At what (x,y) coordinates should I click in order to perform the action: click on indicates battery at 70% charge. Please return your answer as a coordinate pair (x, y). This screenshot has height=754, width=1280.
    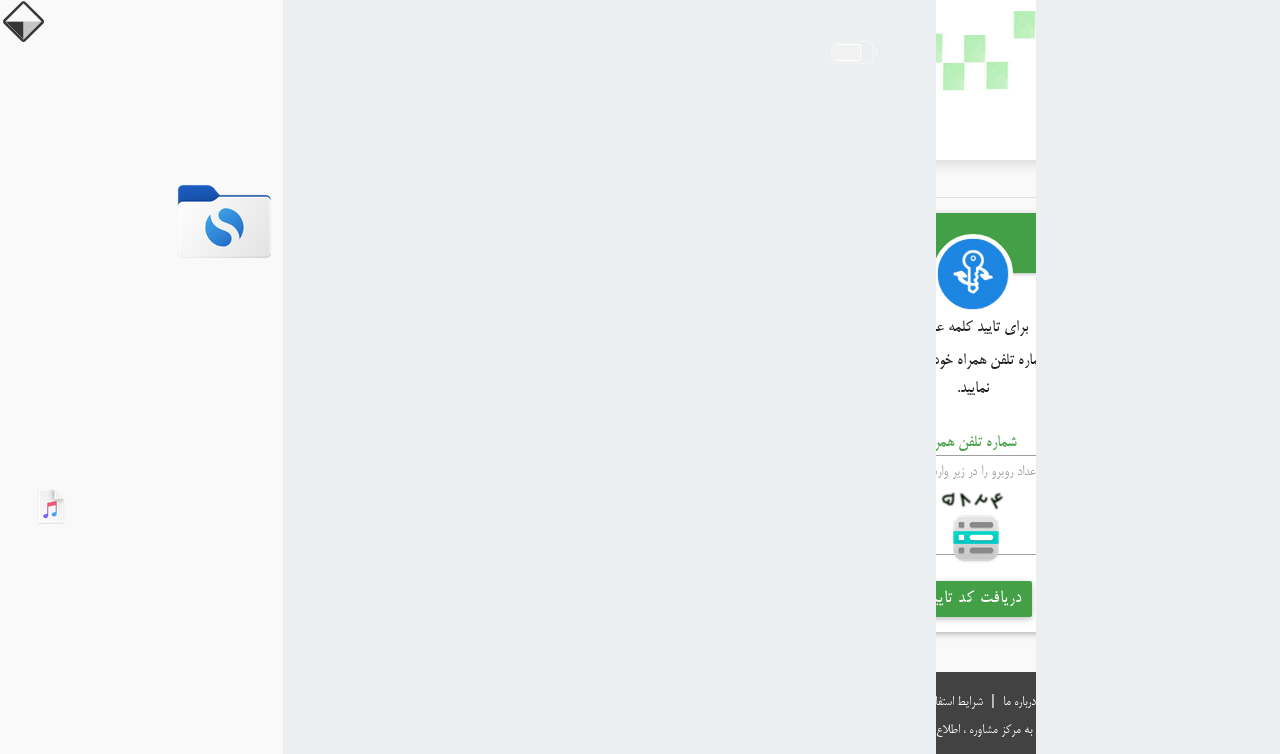
    Looking at the image, I should click on (854, 52).